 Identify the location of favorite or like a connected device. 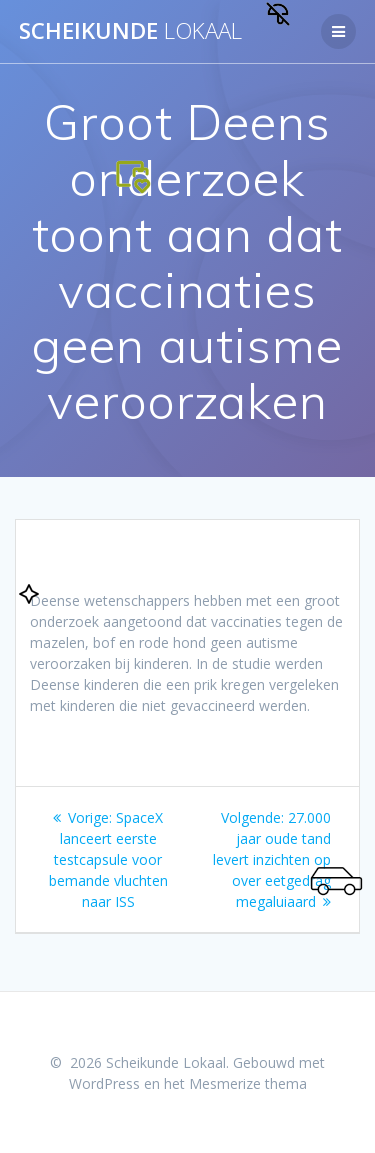
(132, 175).